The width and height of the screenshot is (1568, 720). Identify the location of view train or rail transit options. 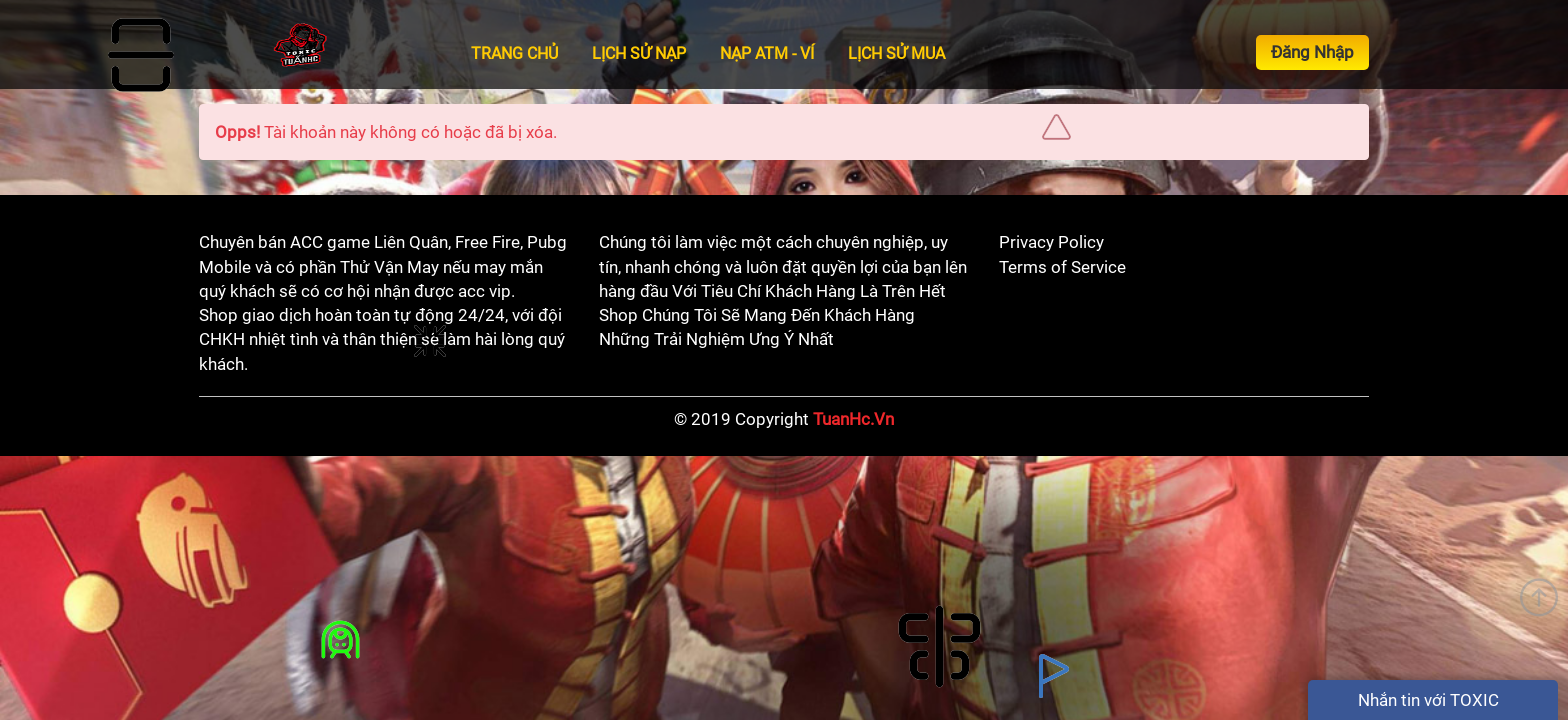
(340, 639).